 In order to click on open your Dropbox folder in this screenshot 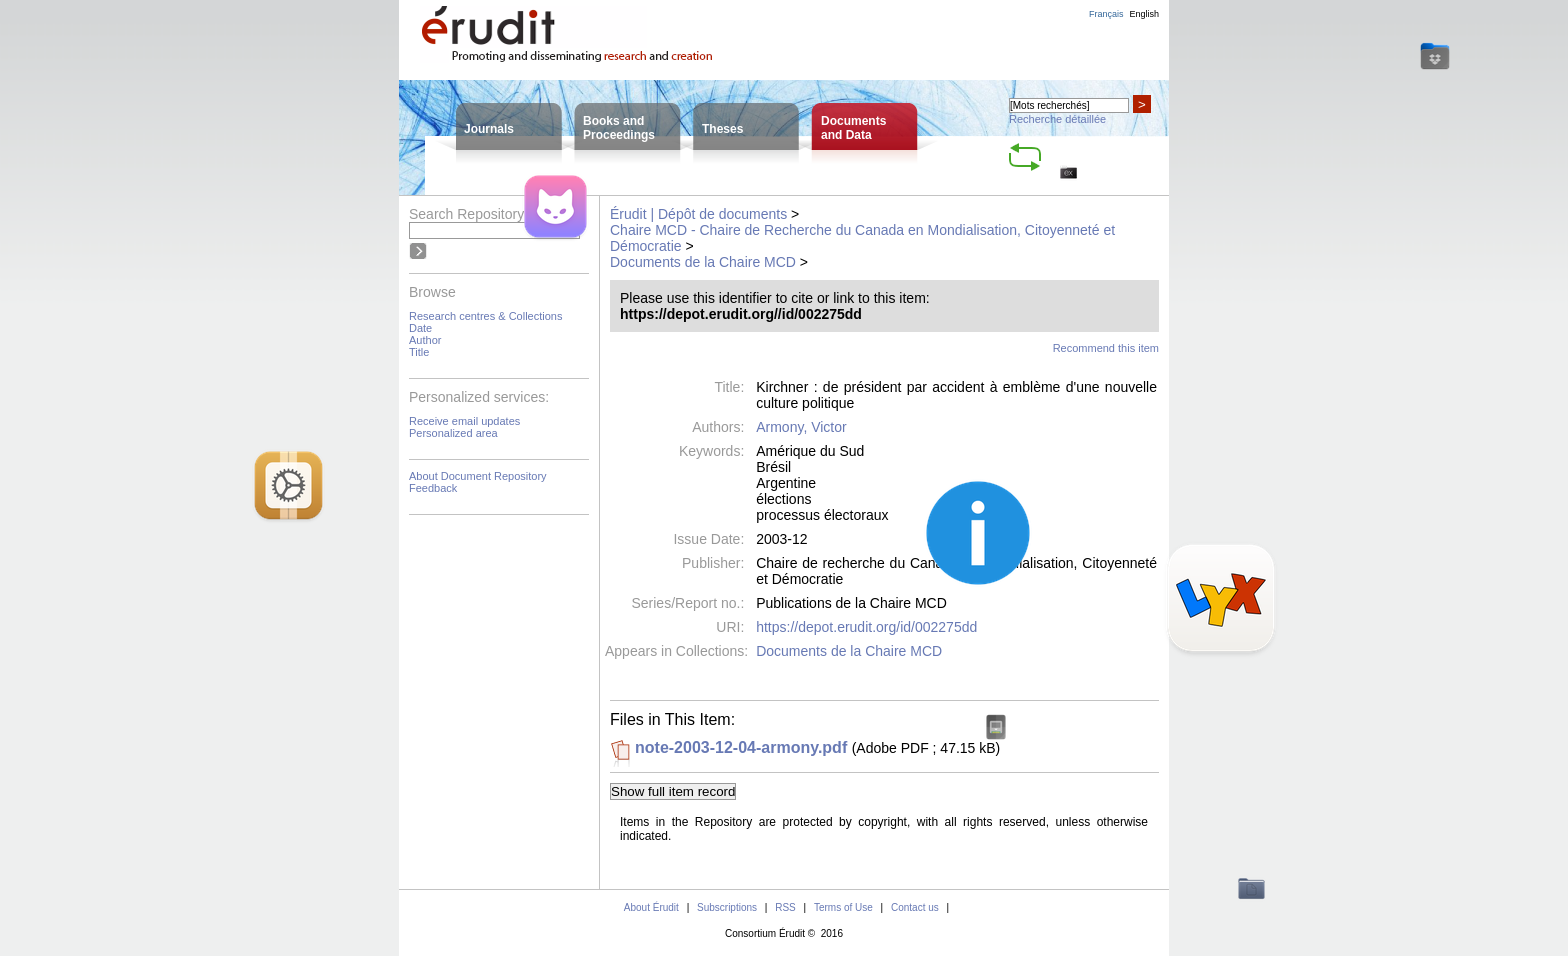, I will do `click(1435, 56)`.